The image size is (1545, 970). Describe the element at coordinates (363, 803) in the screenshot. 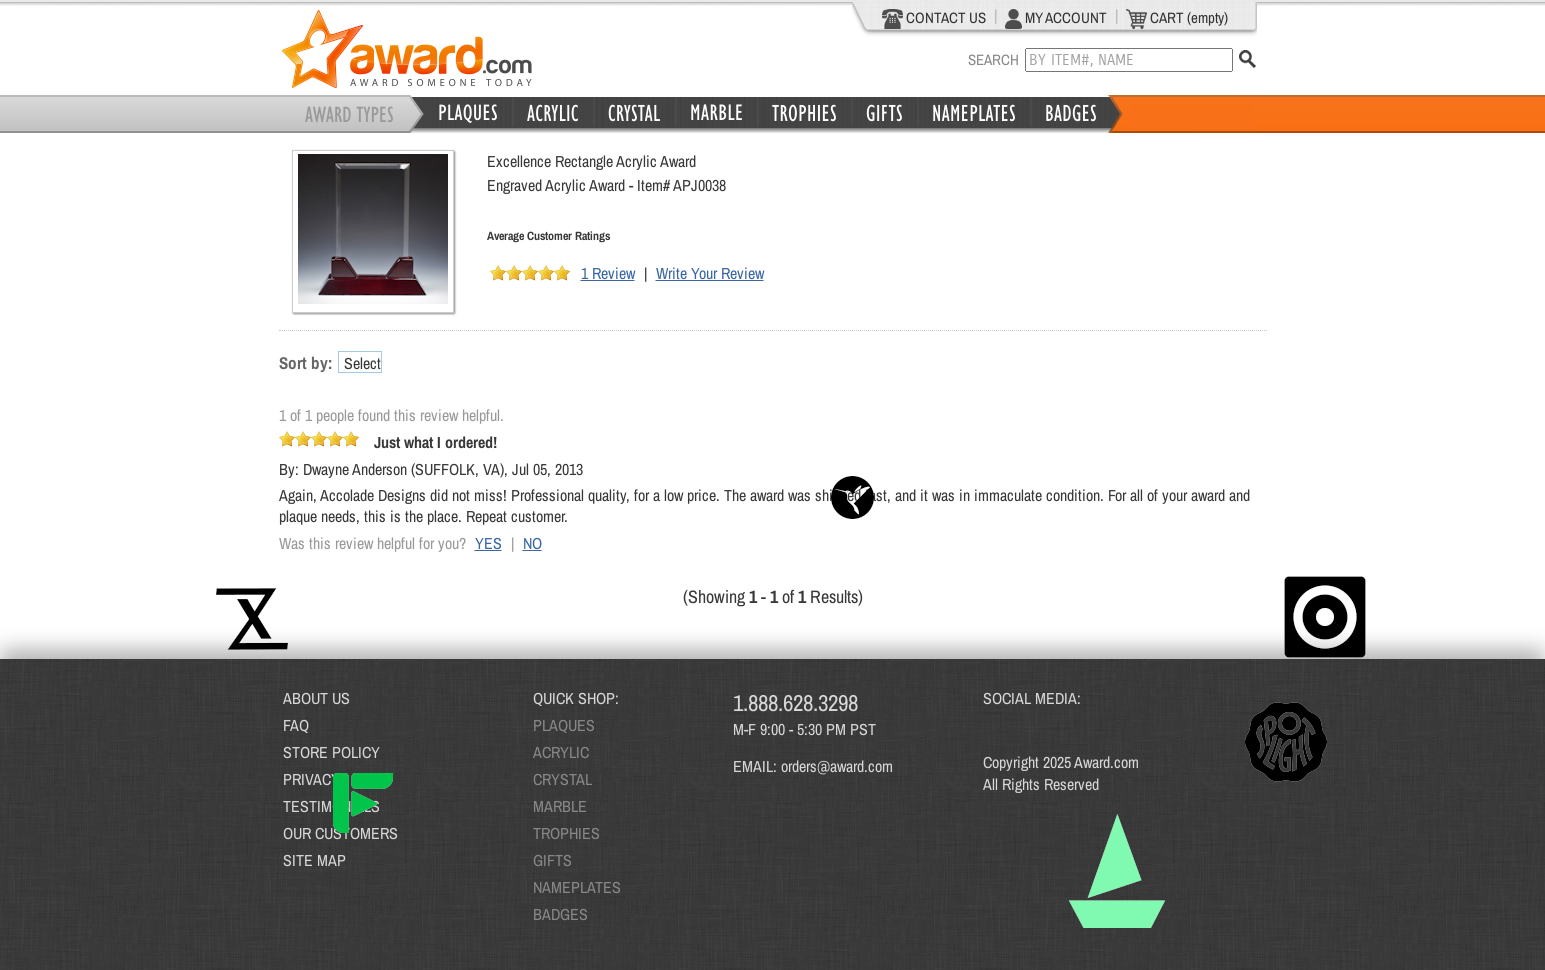

I see `open FreeTube app` at that location.